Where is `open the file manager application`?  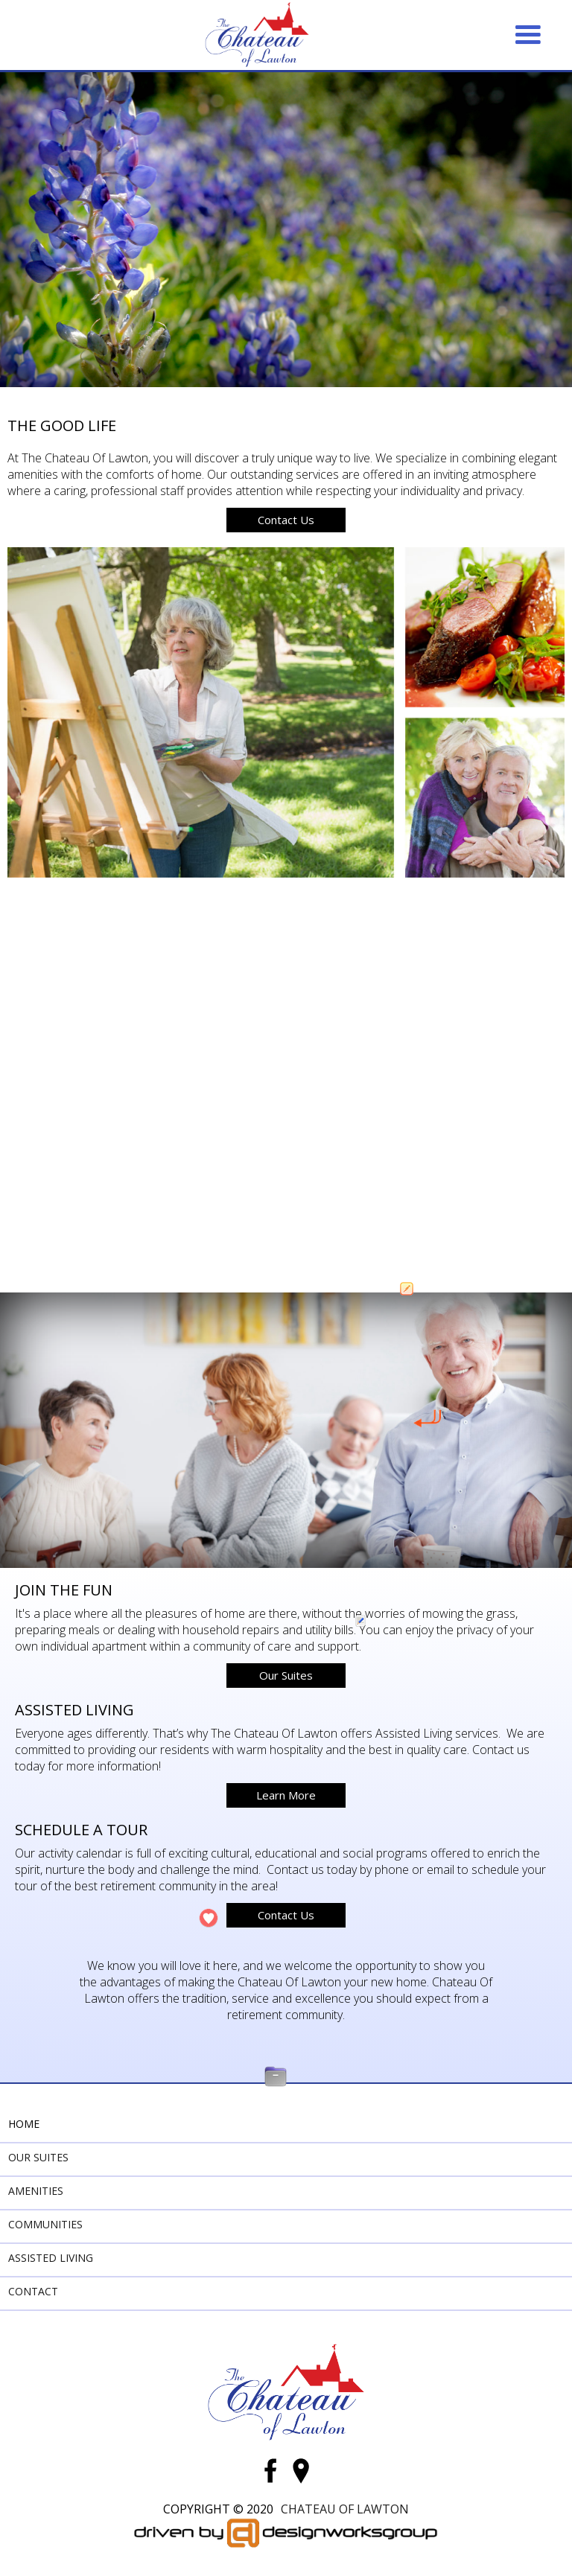
open the file manager application is located at coordinates (276, 2076).